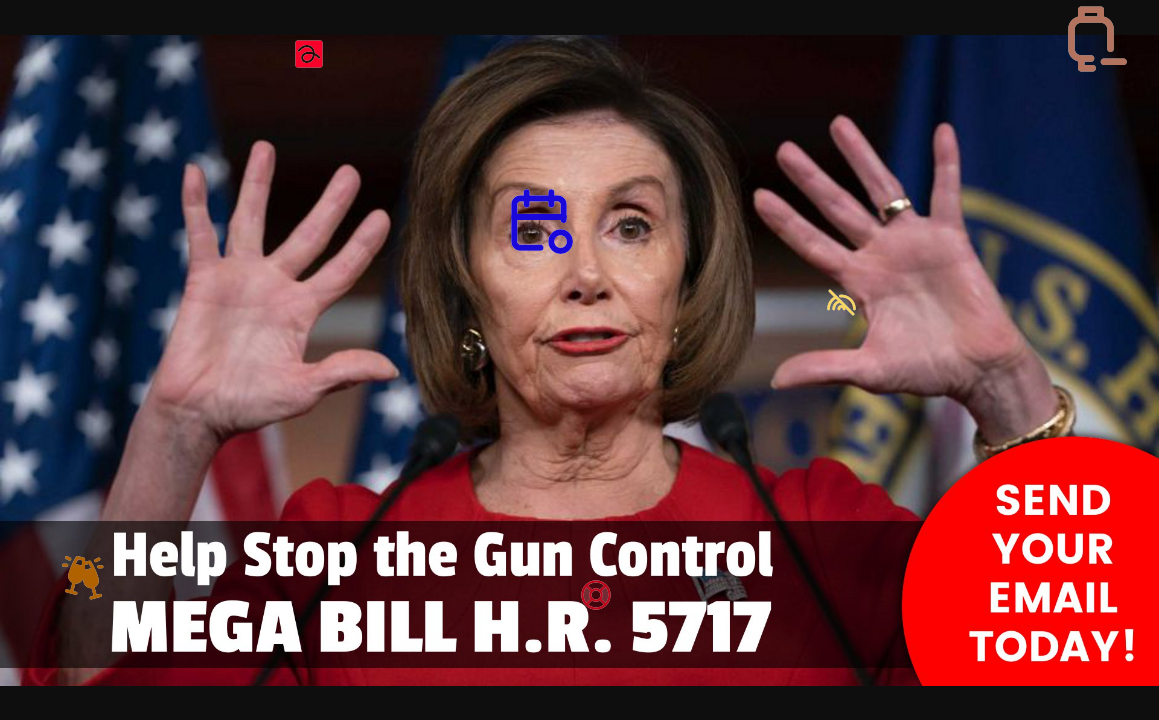  What do you see at coordinates (83, 577) in the screenshot?
I see `celebrate an achievement or milestone` at bounding box center [83, 577].